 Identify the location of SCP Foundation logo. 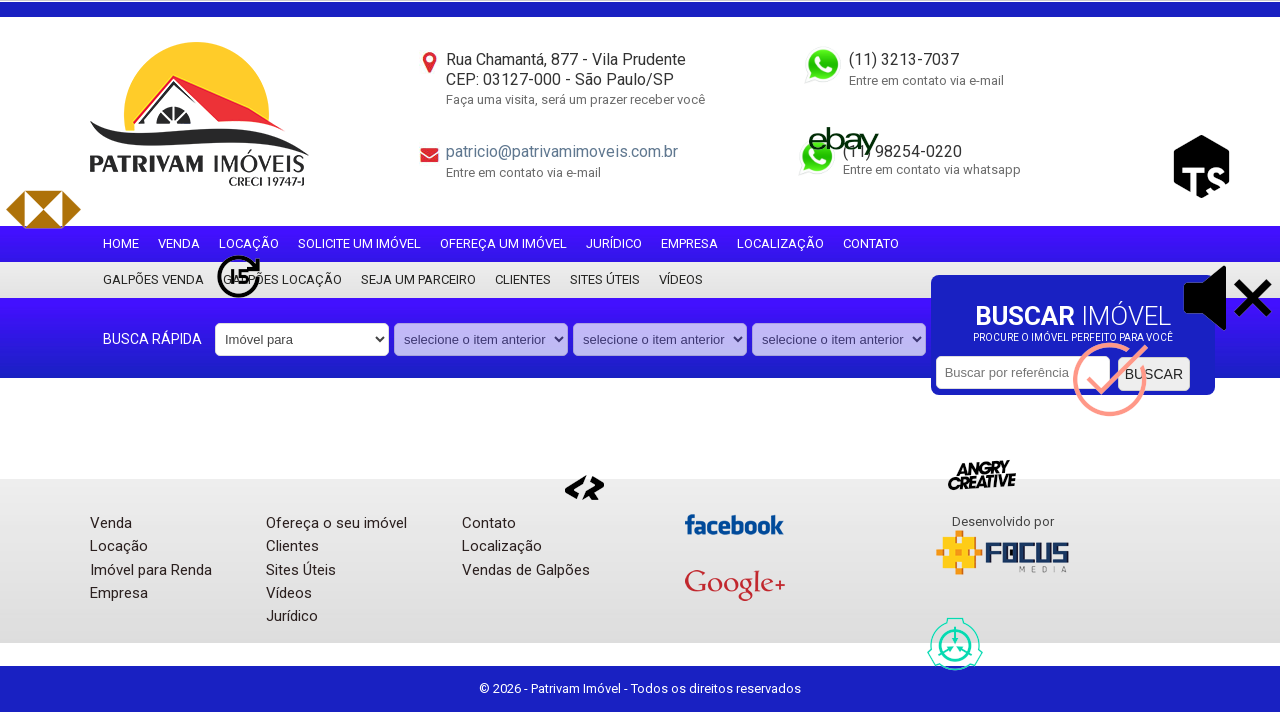
(955, 644).